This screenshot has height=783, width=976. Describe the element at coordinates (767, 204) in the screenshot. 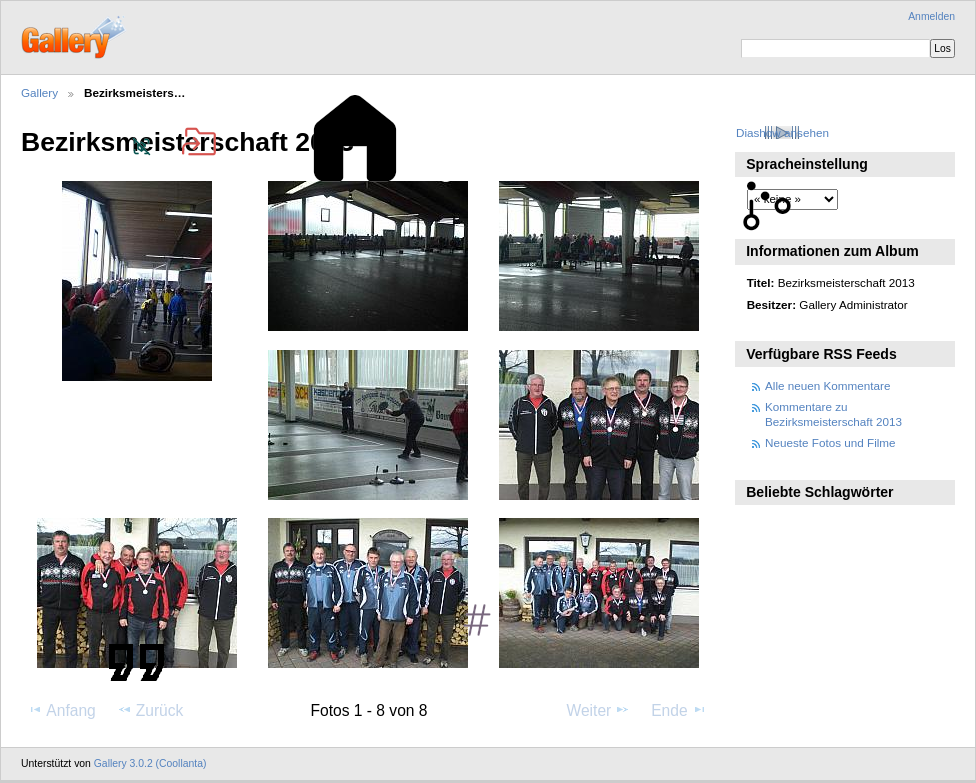

I see `view the merge queue for pending pull requests` at that location.